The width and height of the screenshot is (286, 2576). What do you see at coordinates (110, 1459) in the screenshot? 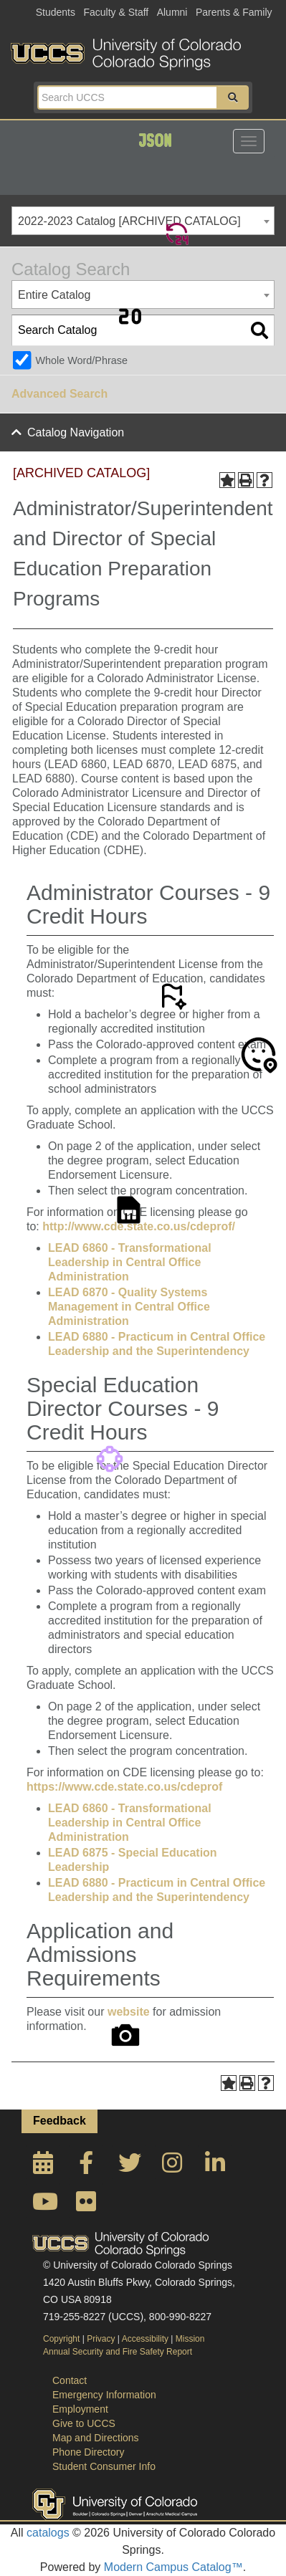
I see `edit vector path anchor points` at bounding box center [110, 1459].